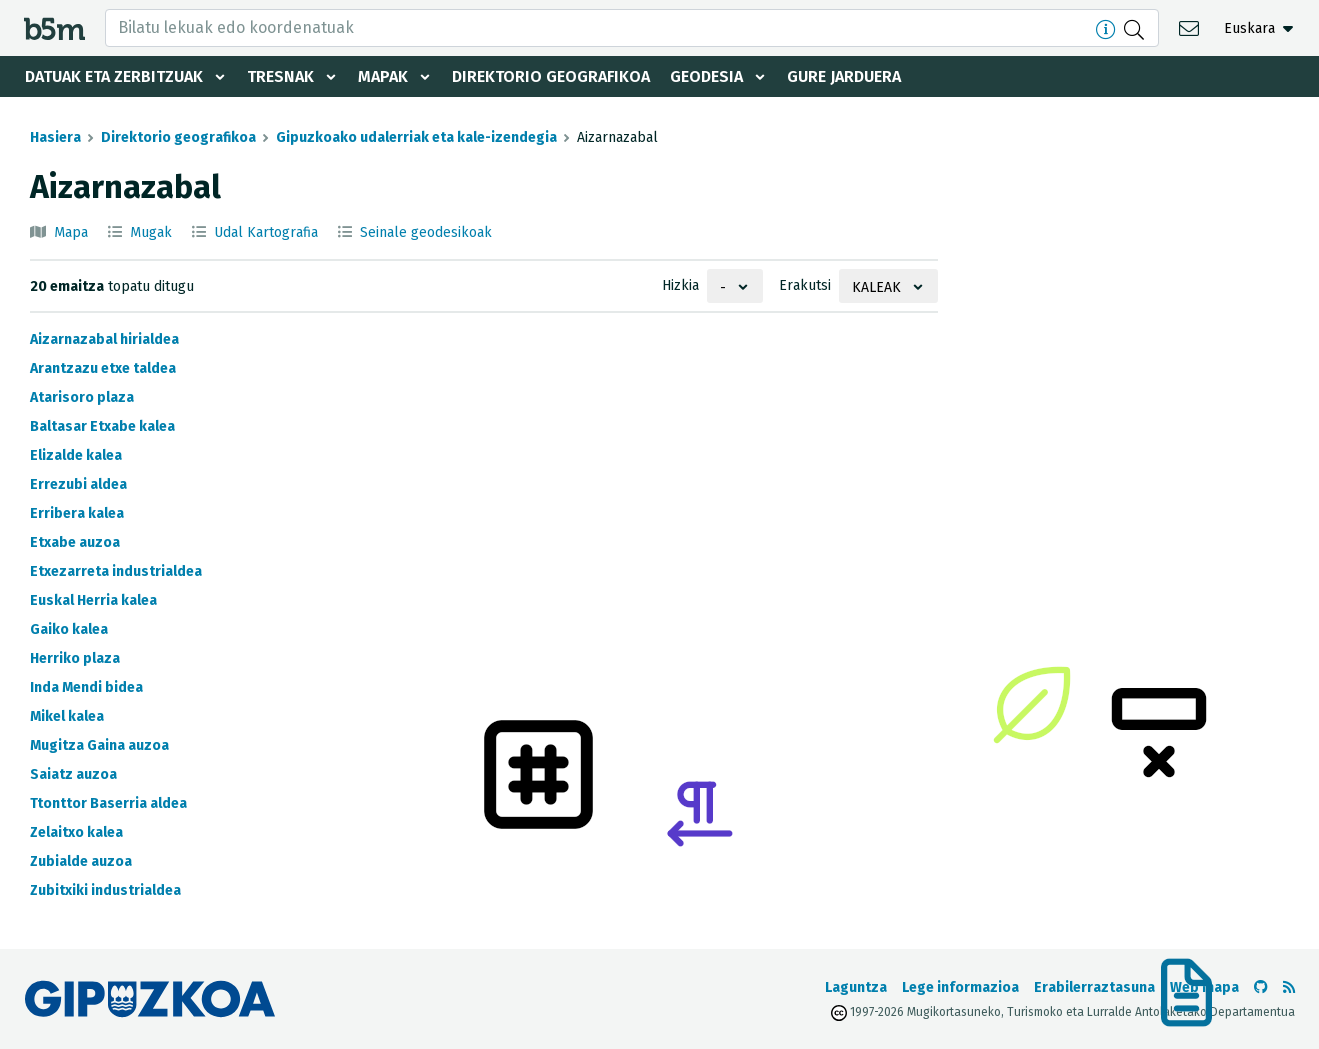  I want to click on view eco-friendly or sustainable options, so click(1032, 705).